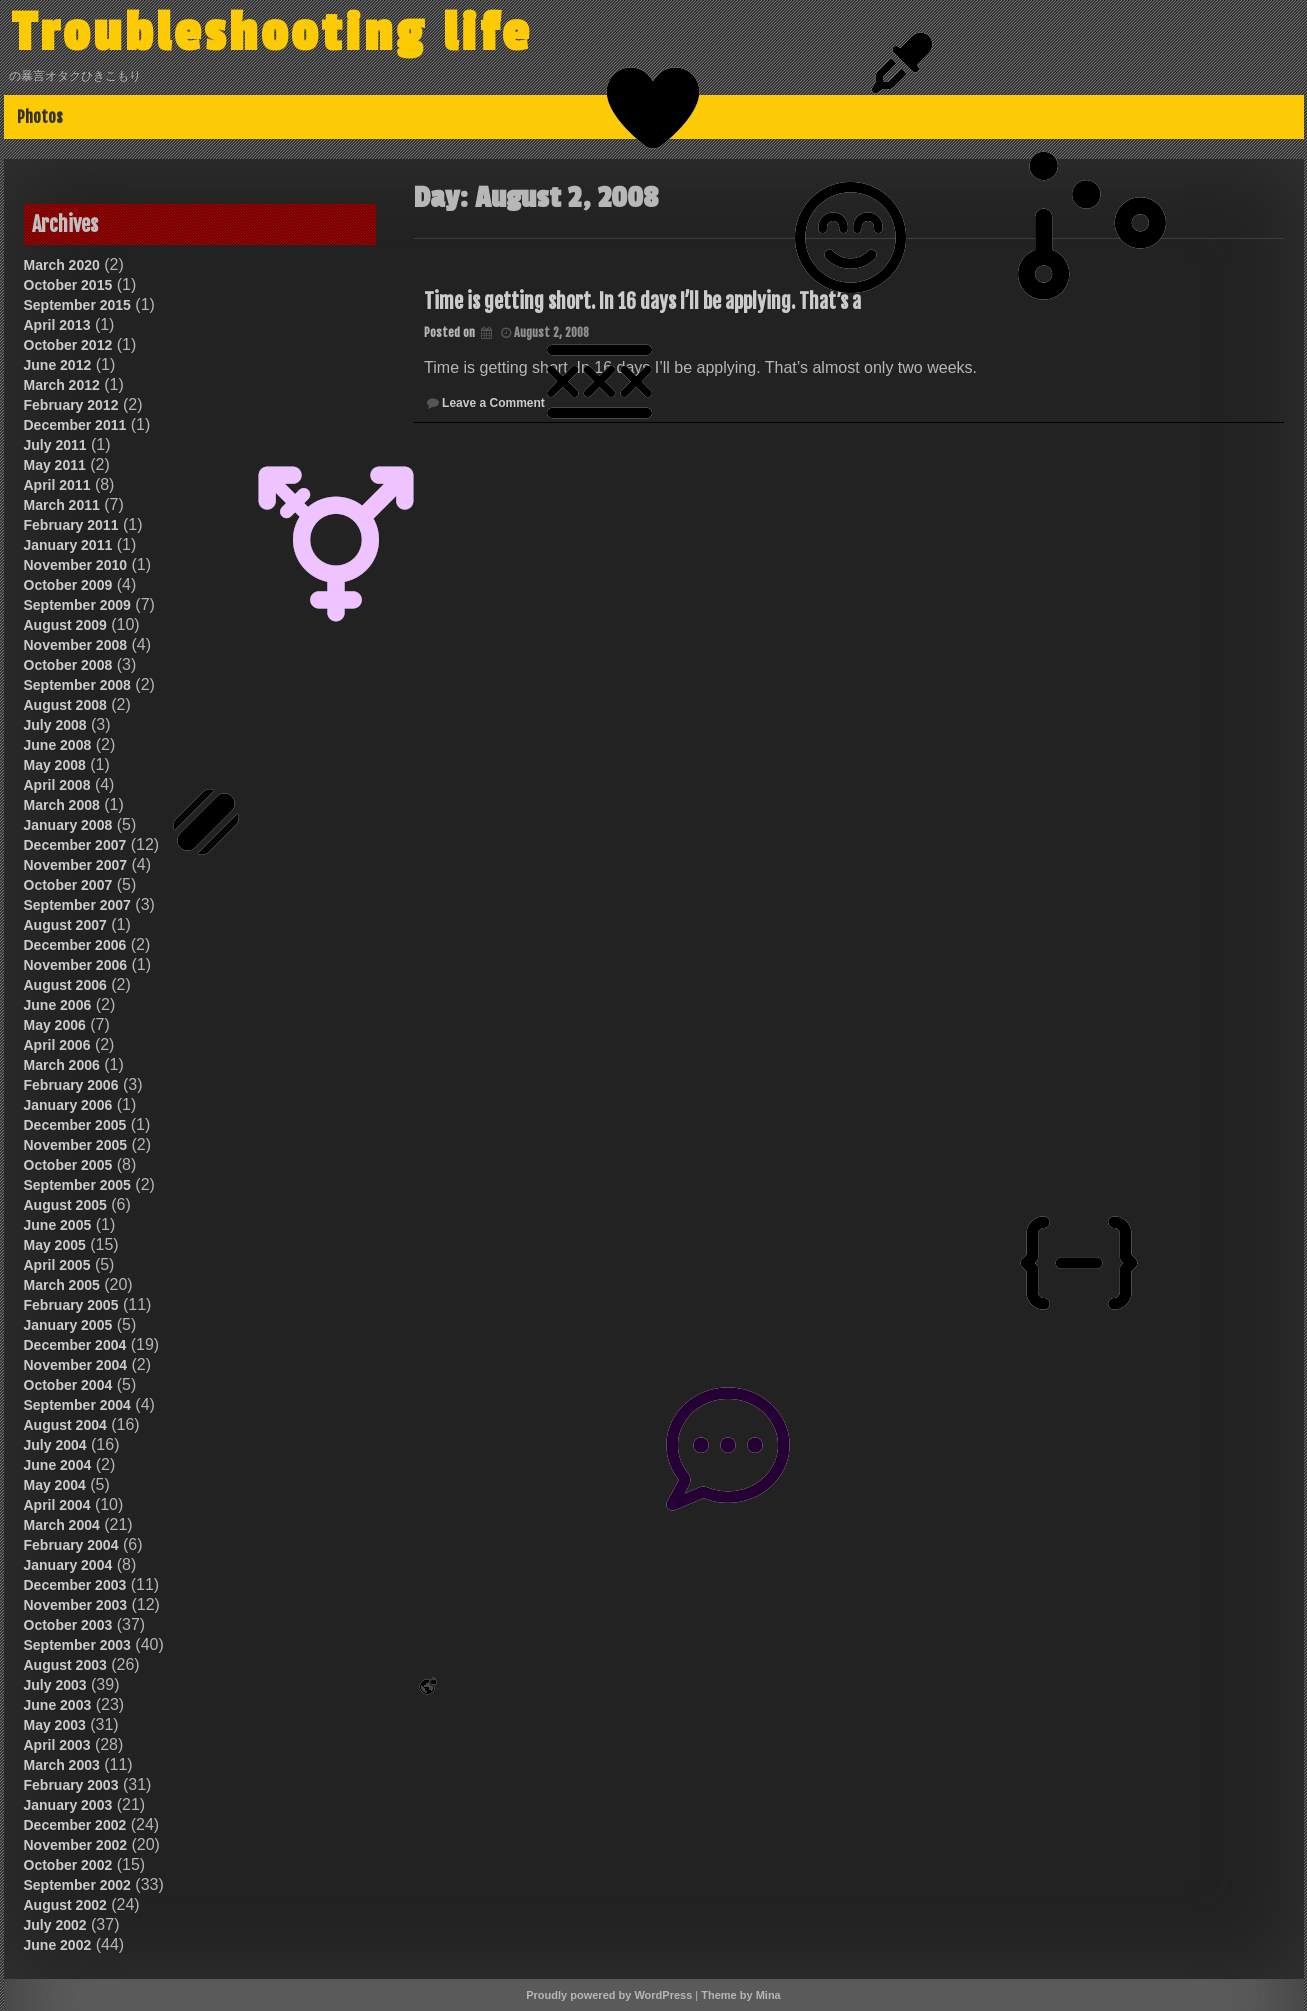  Describe the element at coordinates (428, 1686) in the screenshot. I see `indicates active VPN connection` at that location.